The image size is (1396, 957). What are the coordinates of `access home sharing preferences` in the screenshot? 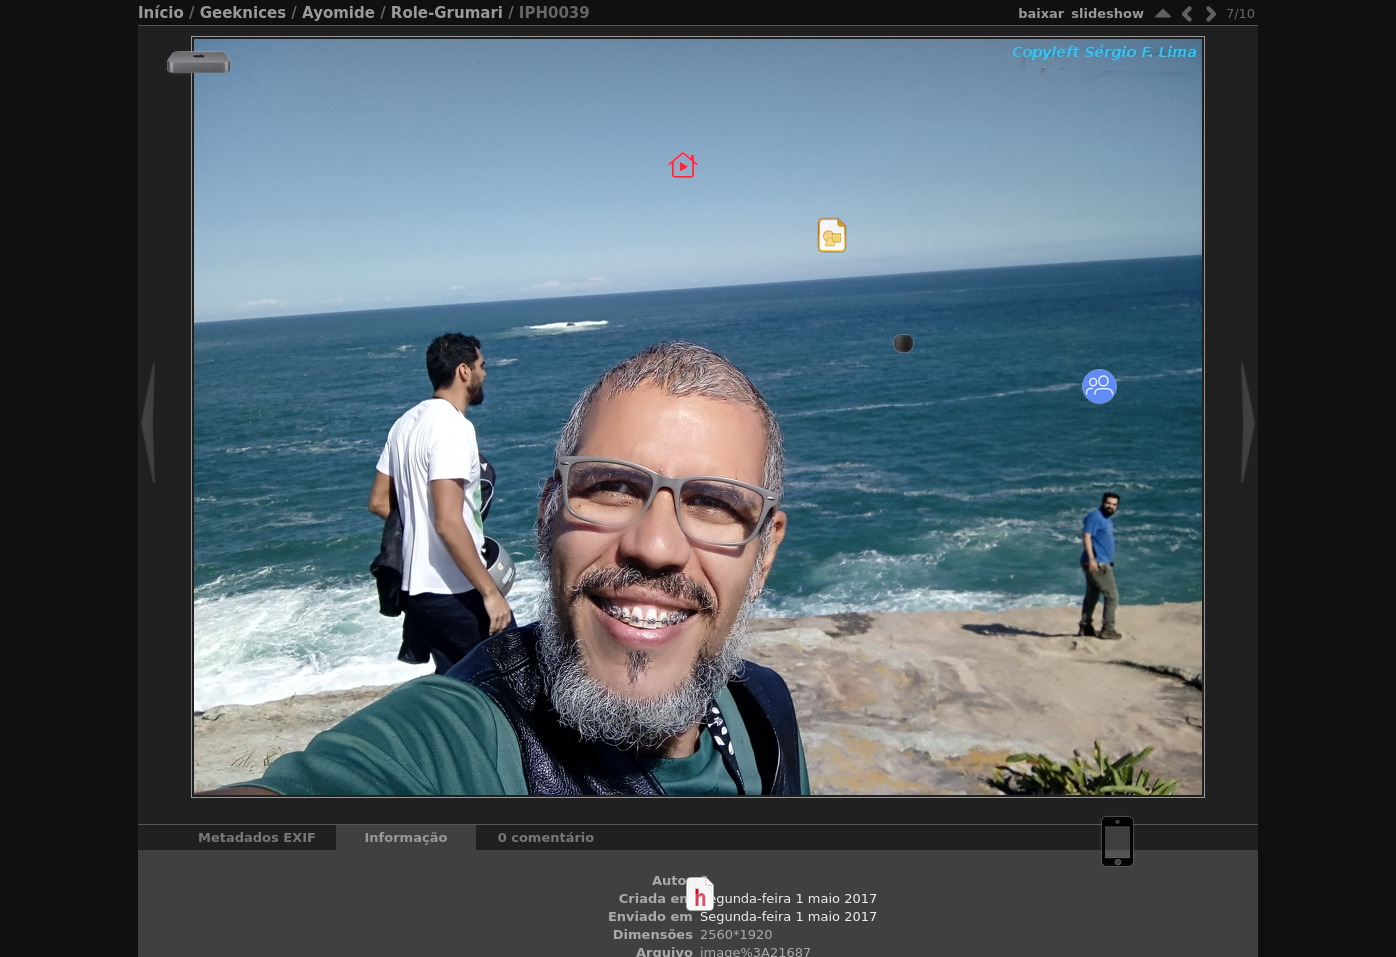 It's located at (683, 165).